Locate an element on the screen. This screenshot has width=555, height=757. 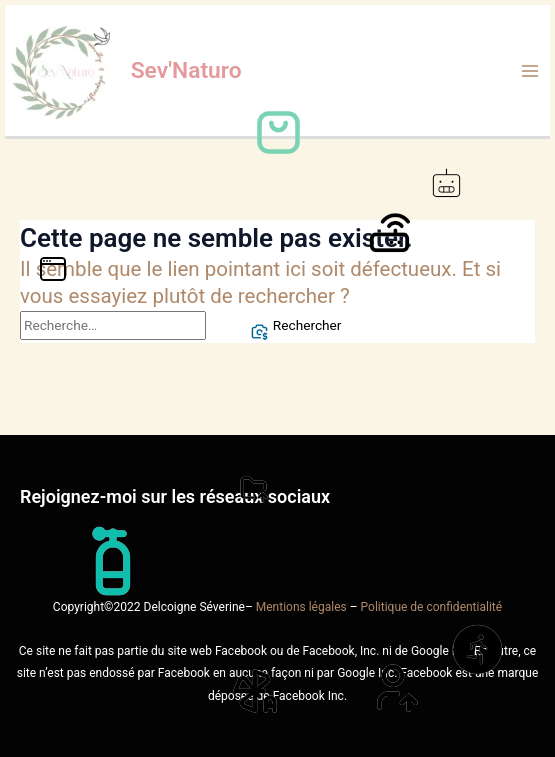
access scuba diving equipment or gear is located at coordinates (113, 561).